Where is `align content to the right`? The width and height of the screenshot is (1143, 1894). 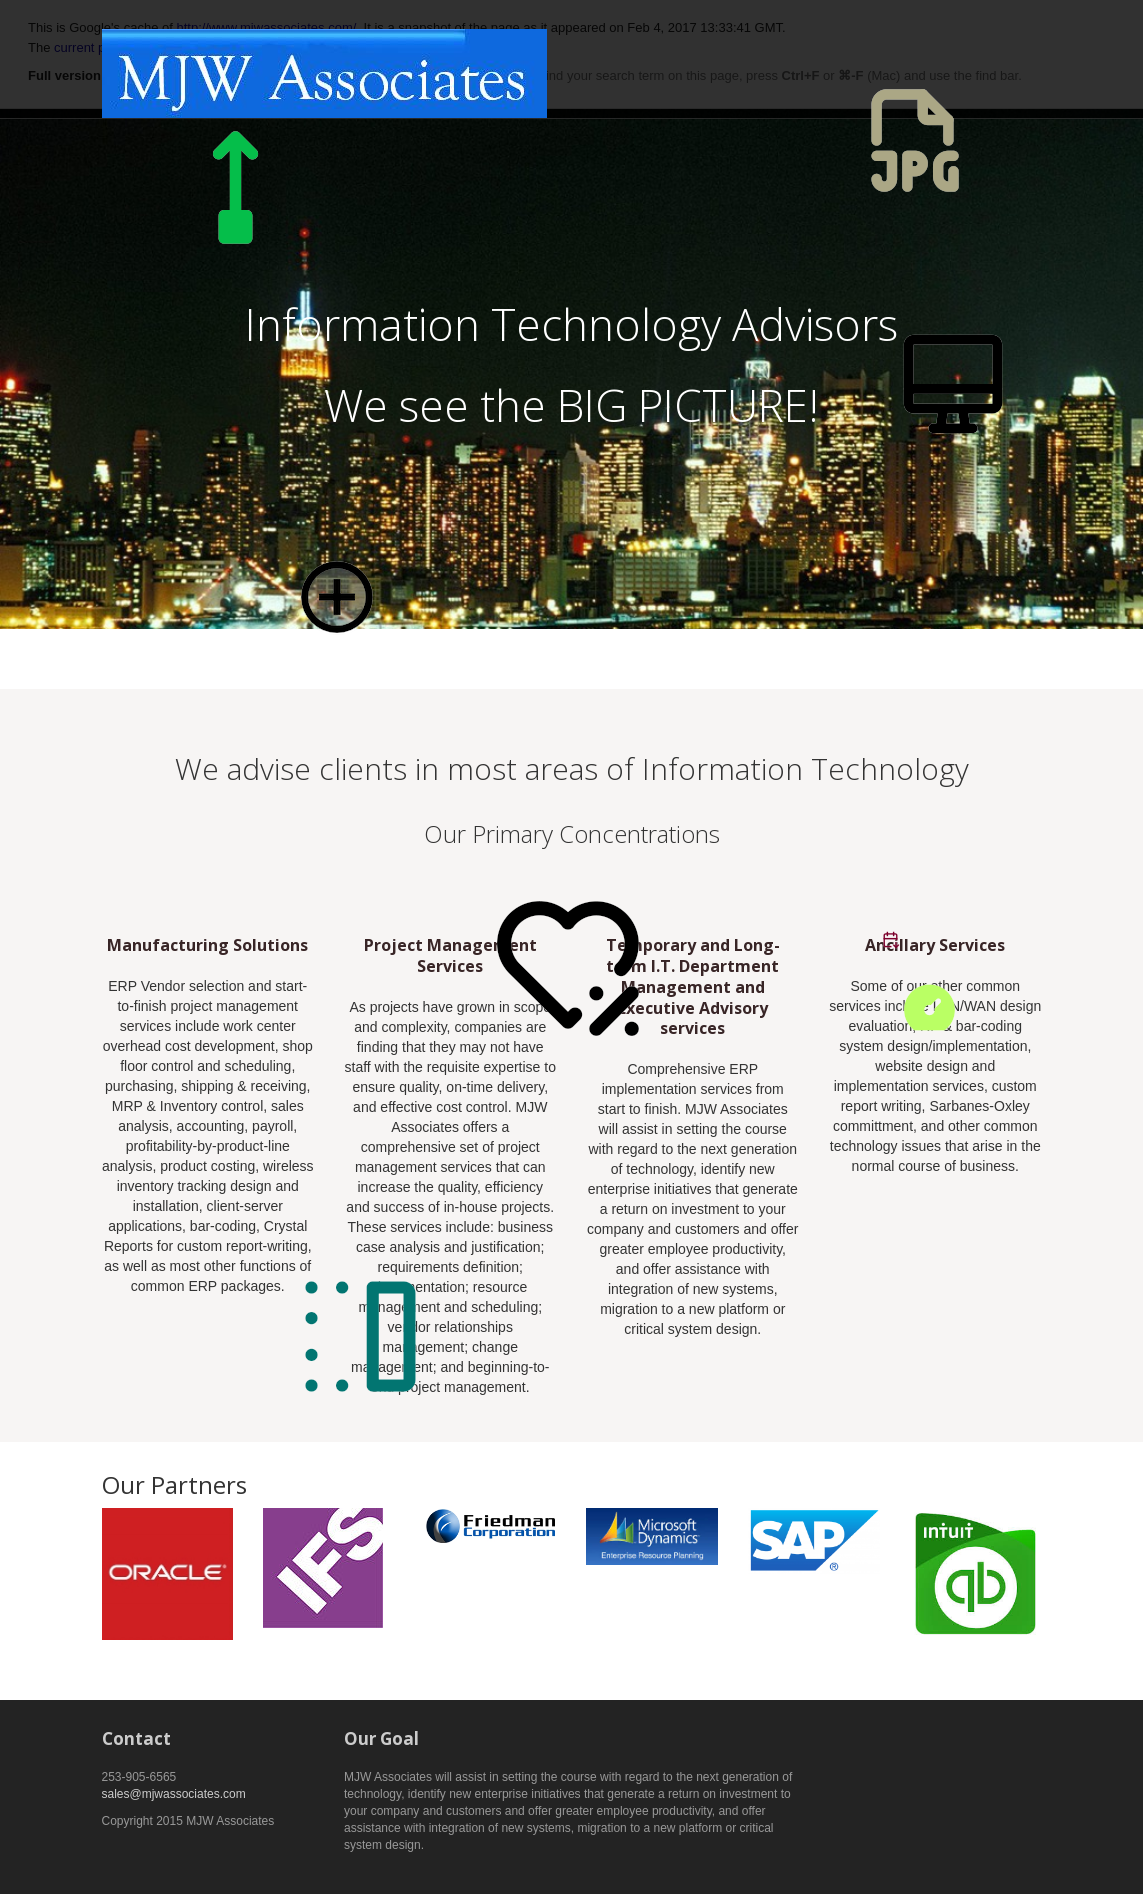
align content to the right is located at coordinates (360, 1336).